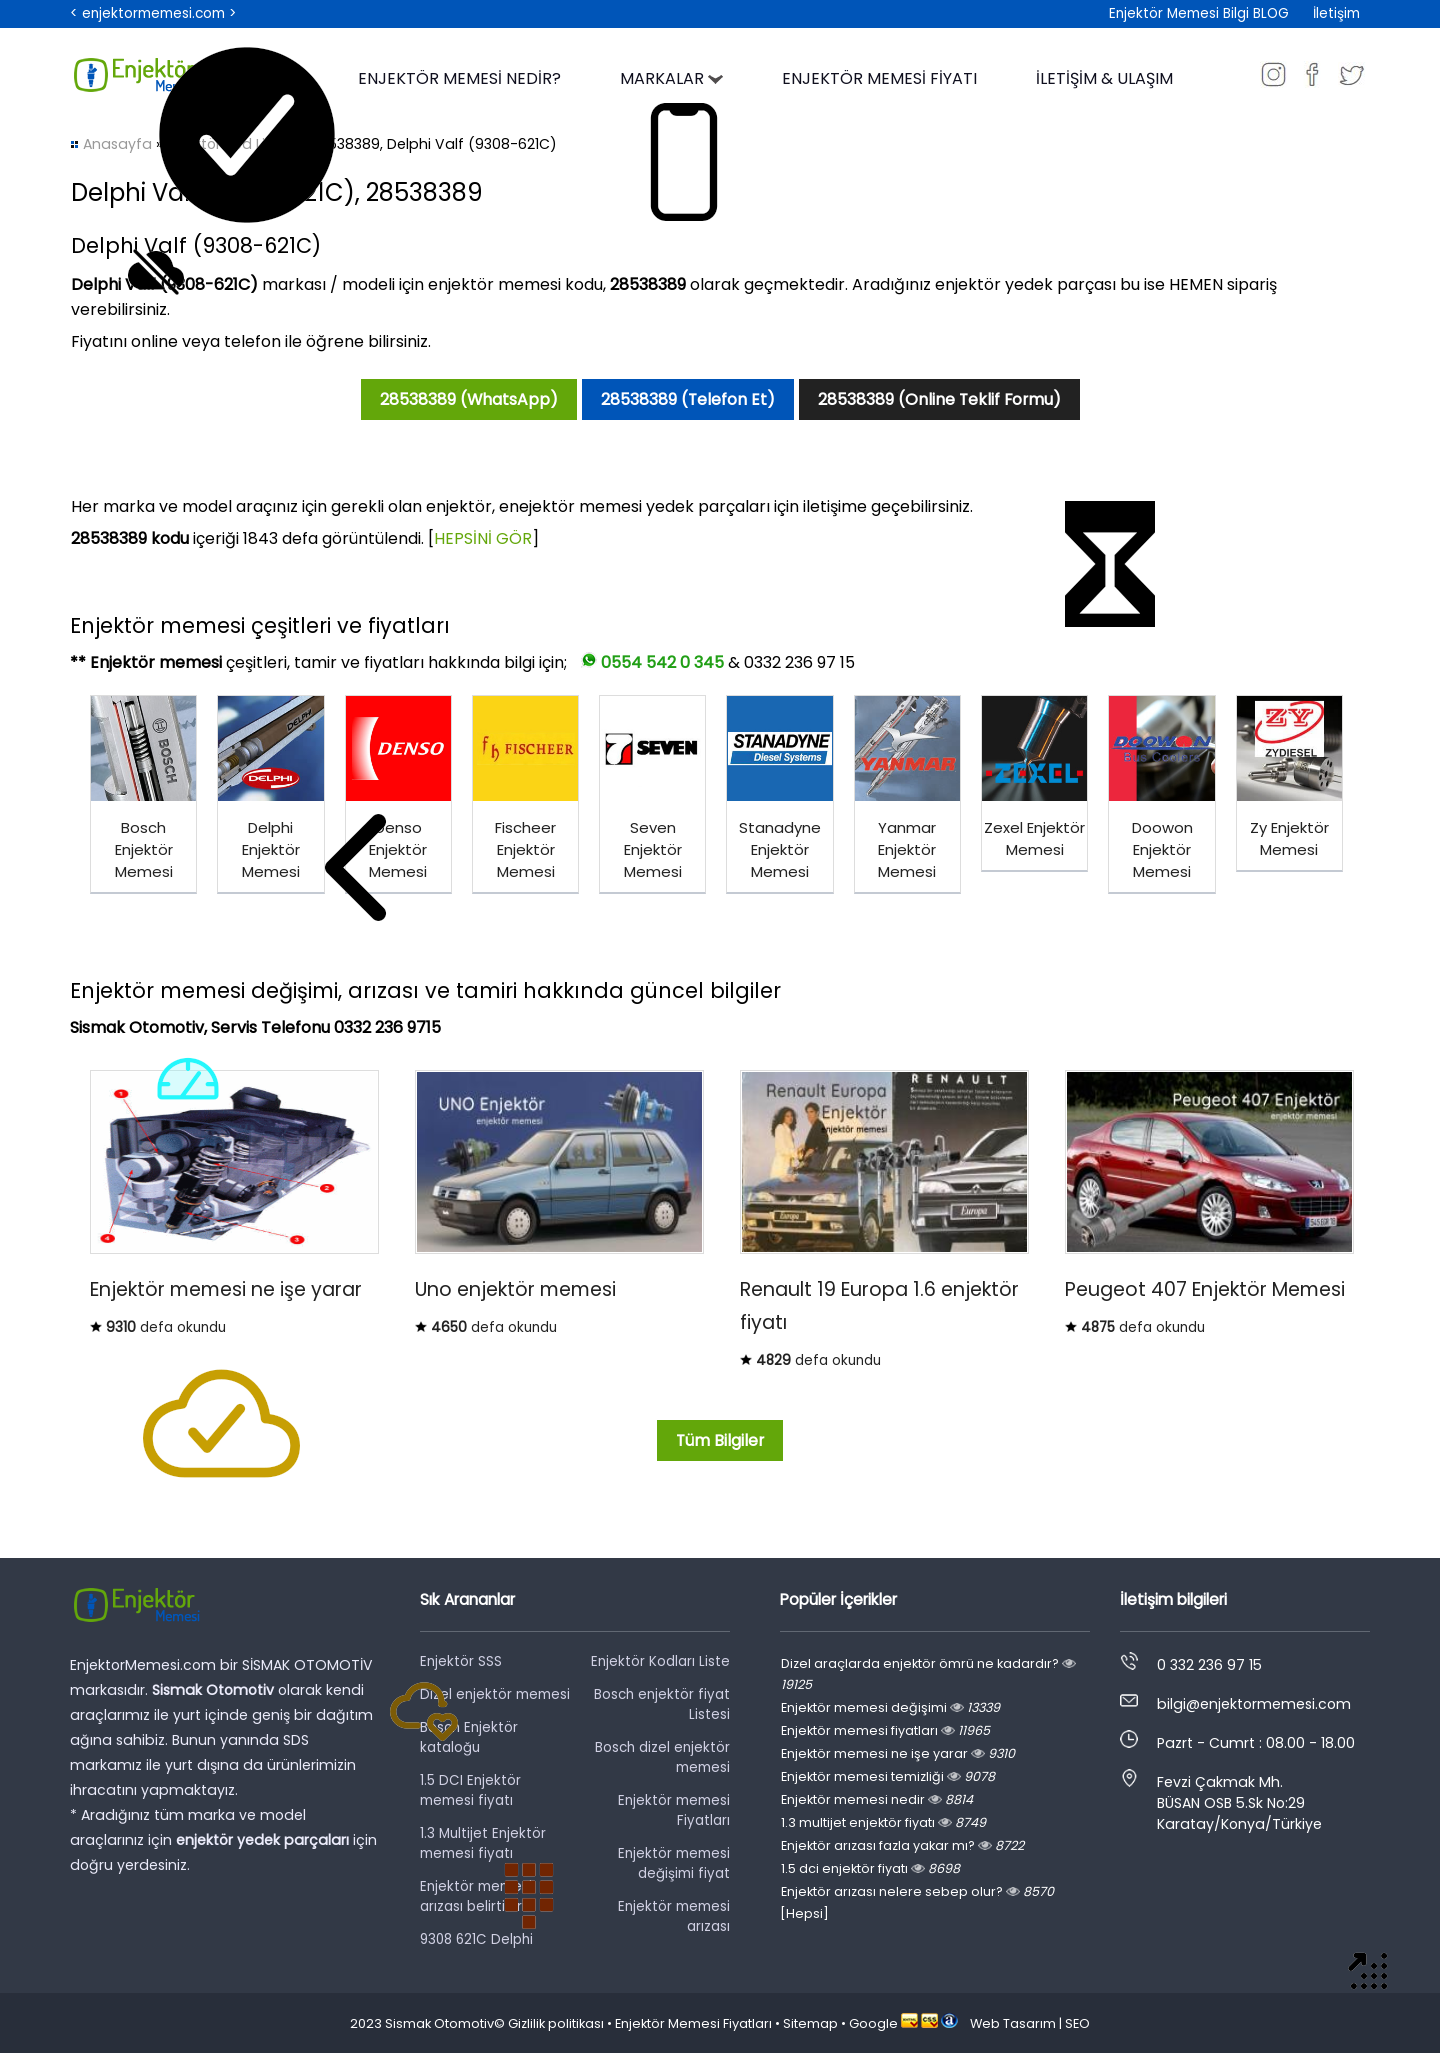 The height and width of the screenshot is (2053, 1440). What do you see at coordinates (188, 1082) in the screenshot?
I see `view performance or speed metrics` at bounding box center [188, 1082].